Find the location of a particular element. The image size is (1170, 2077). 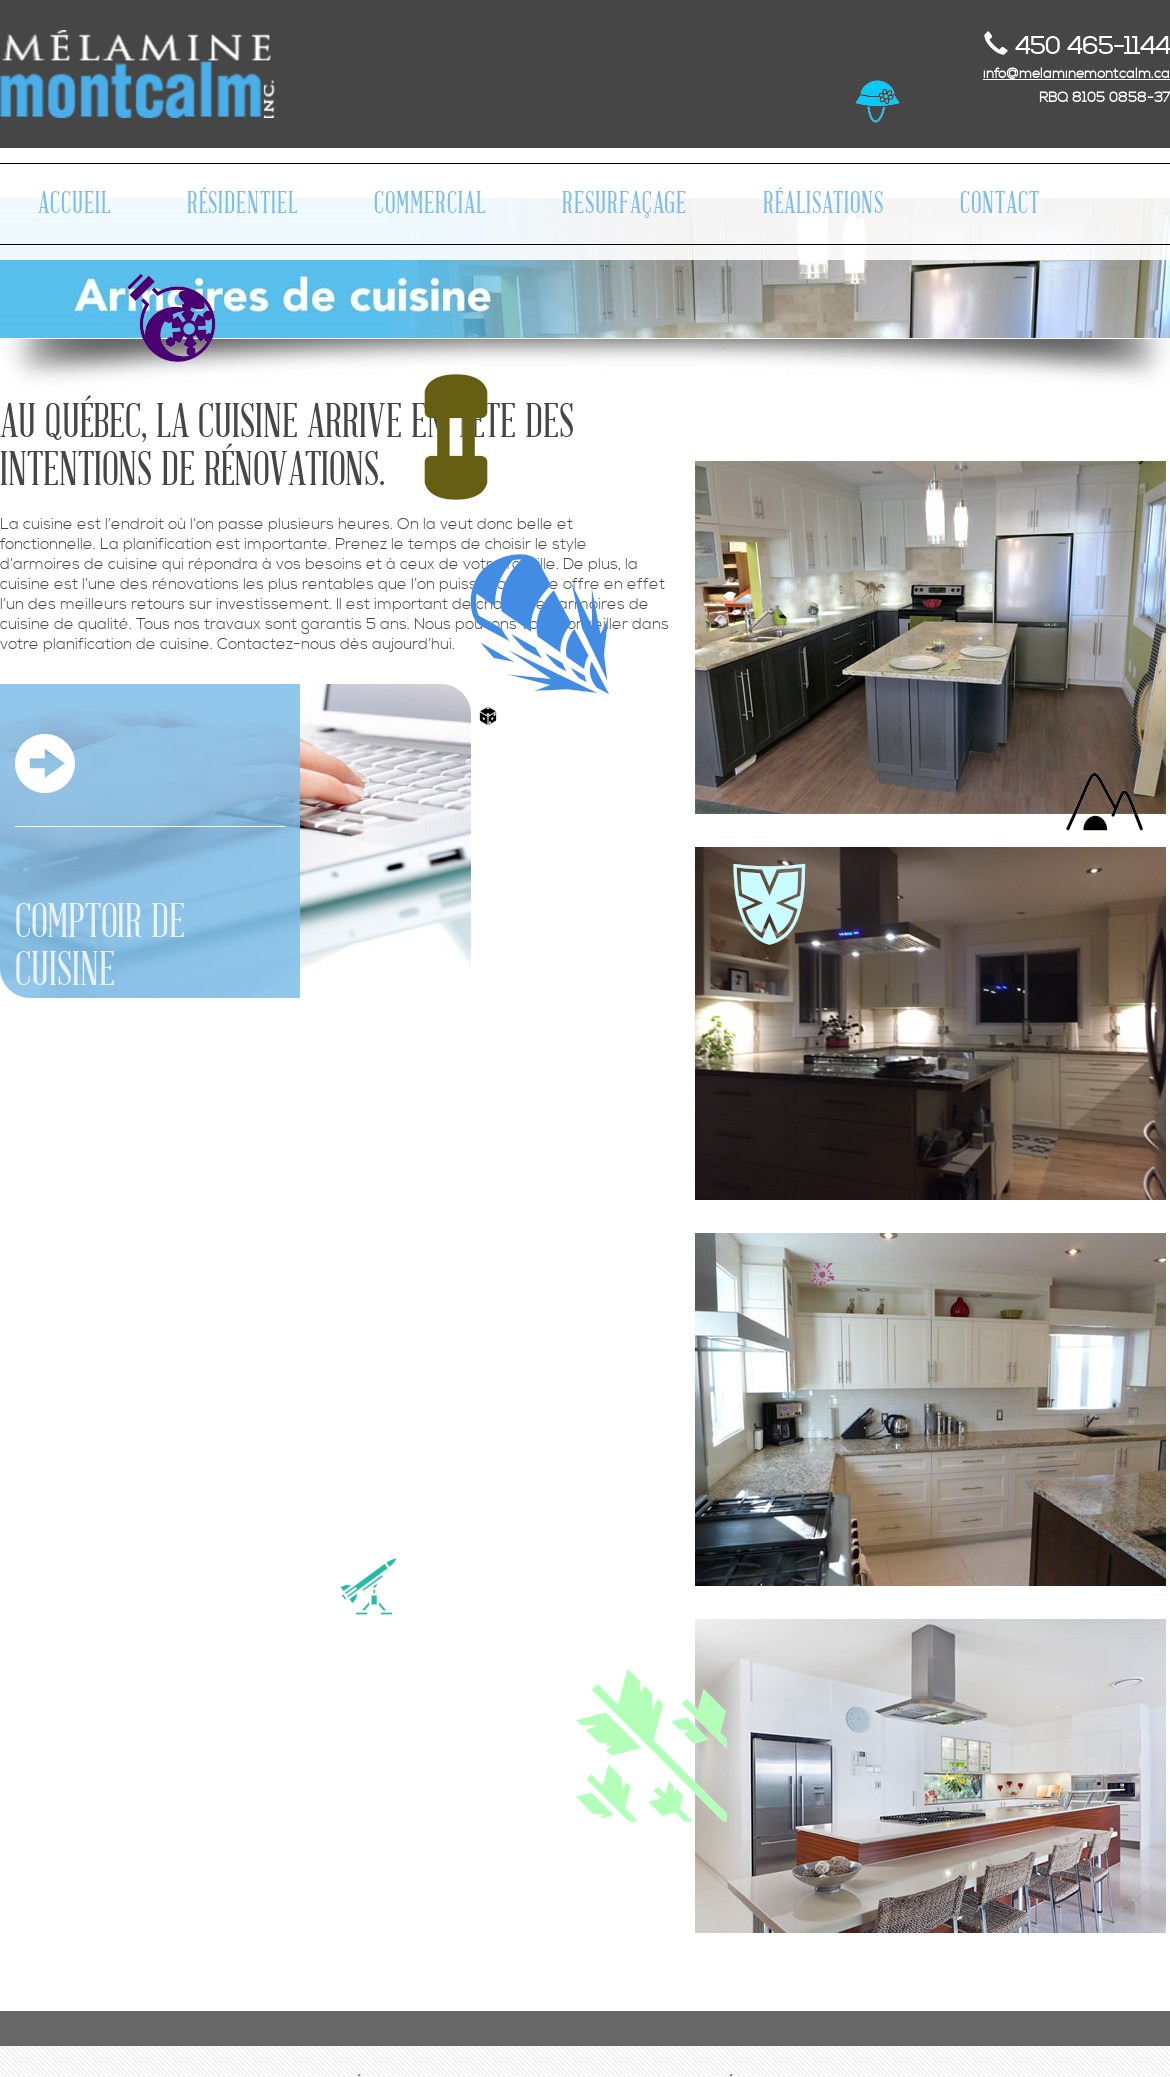

activate shield or defensive ability is located at coordinates (770, 904).